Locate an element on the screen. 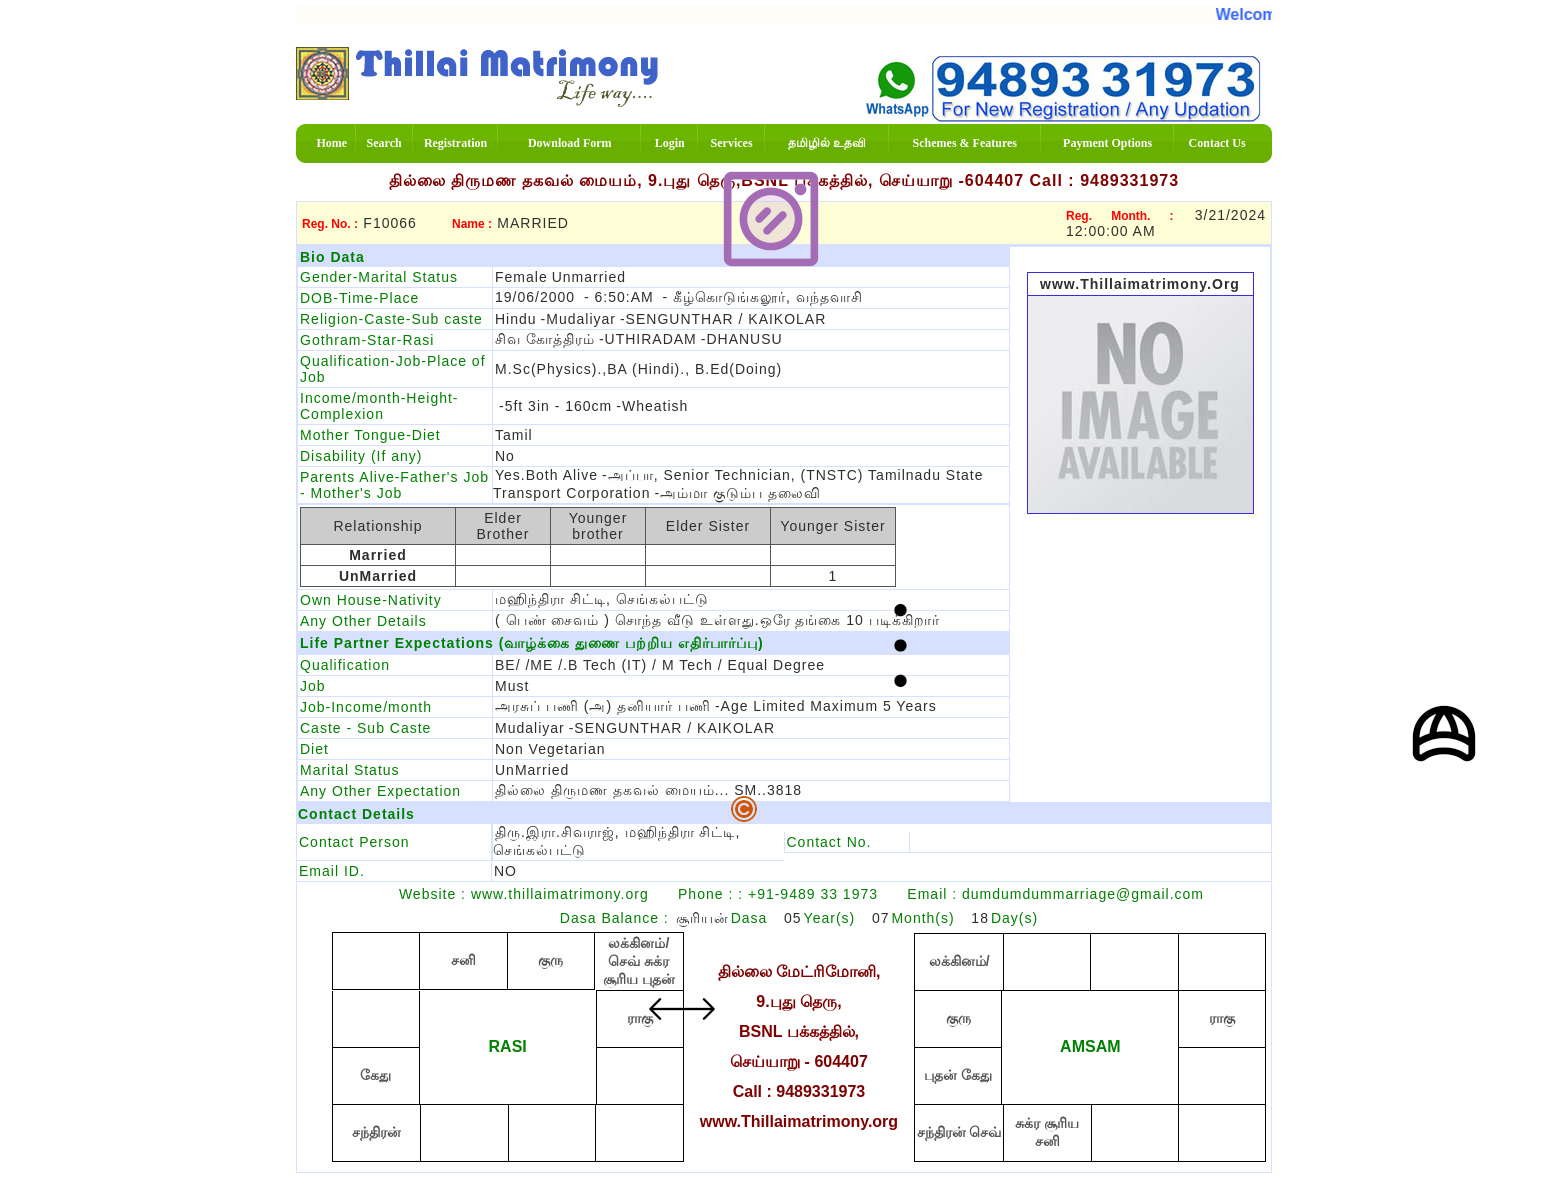 Image resolution: width=1568 pixels, height=1191 pixels. resize element horizontally is located at coordinates (682, 1009).